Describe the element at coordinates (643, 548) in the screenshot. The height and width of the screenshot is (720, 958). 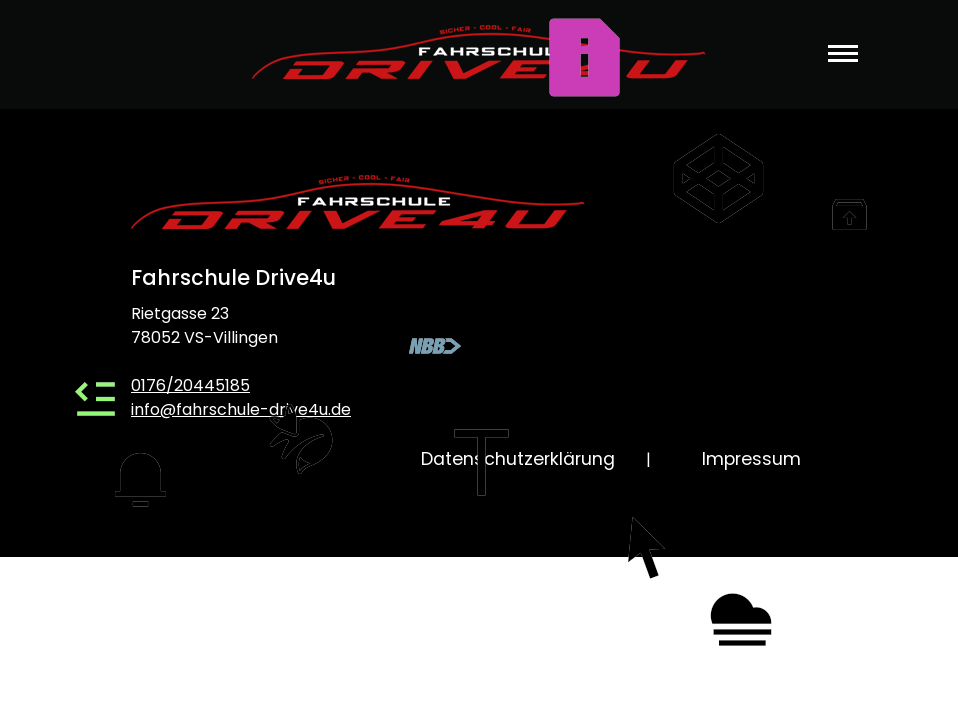
I see `cursor app logo` at that location.